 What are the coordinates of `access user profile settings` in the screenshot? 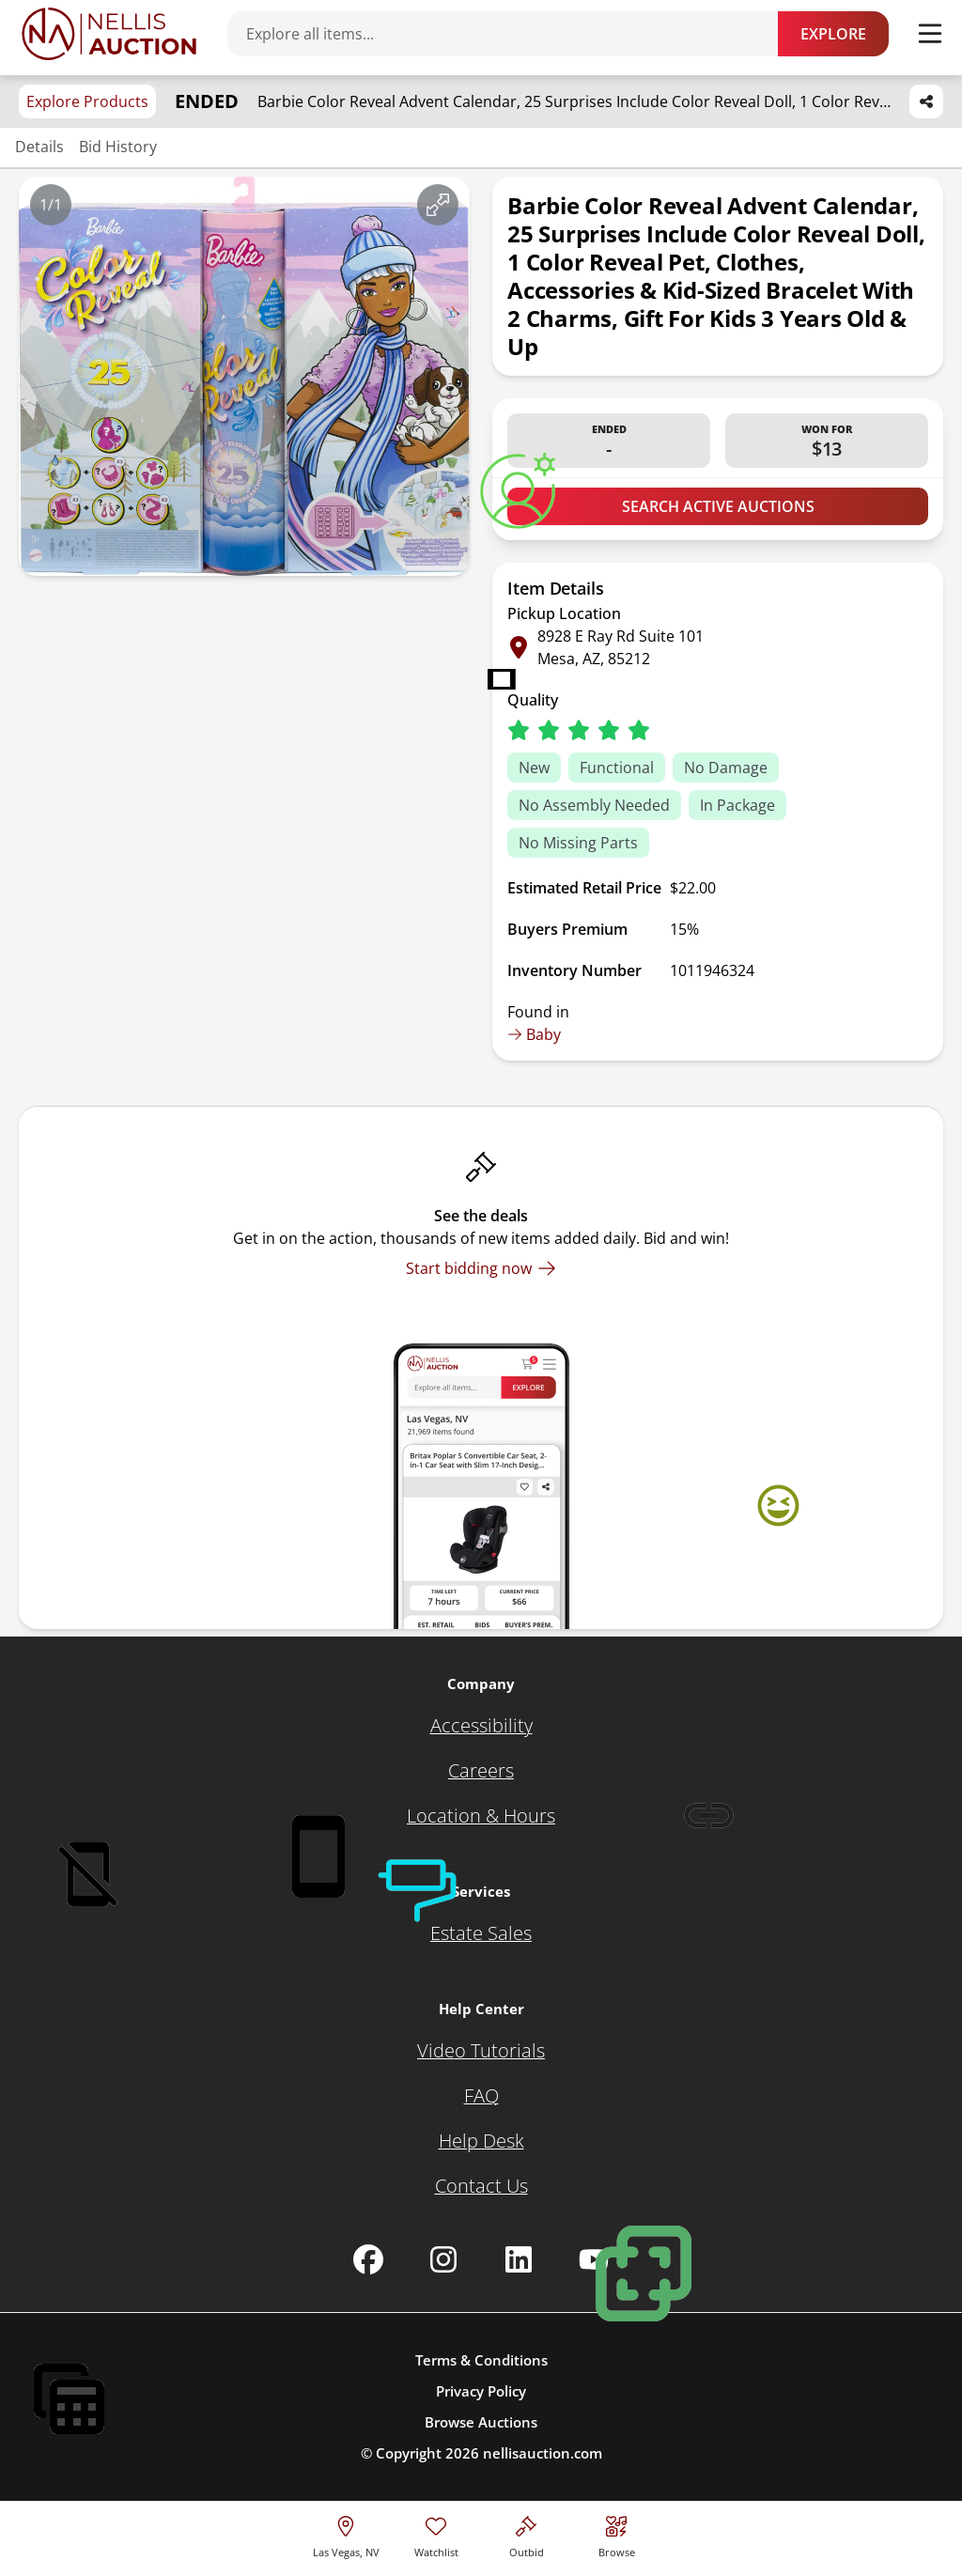 It's located at (518, 491).